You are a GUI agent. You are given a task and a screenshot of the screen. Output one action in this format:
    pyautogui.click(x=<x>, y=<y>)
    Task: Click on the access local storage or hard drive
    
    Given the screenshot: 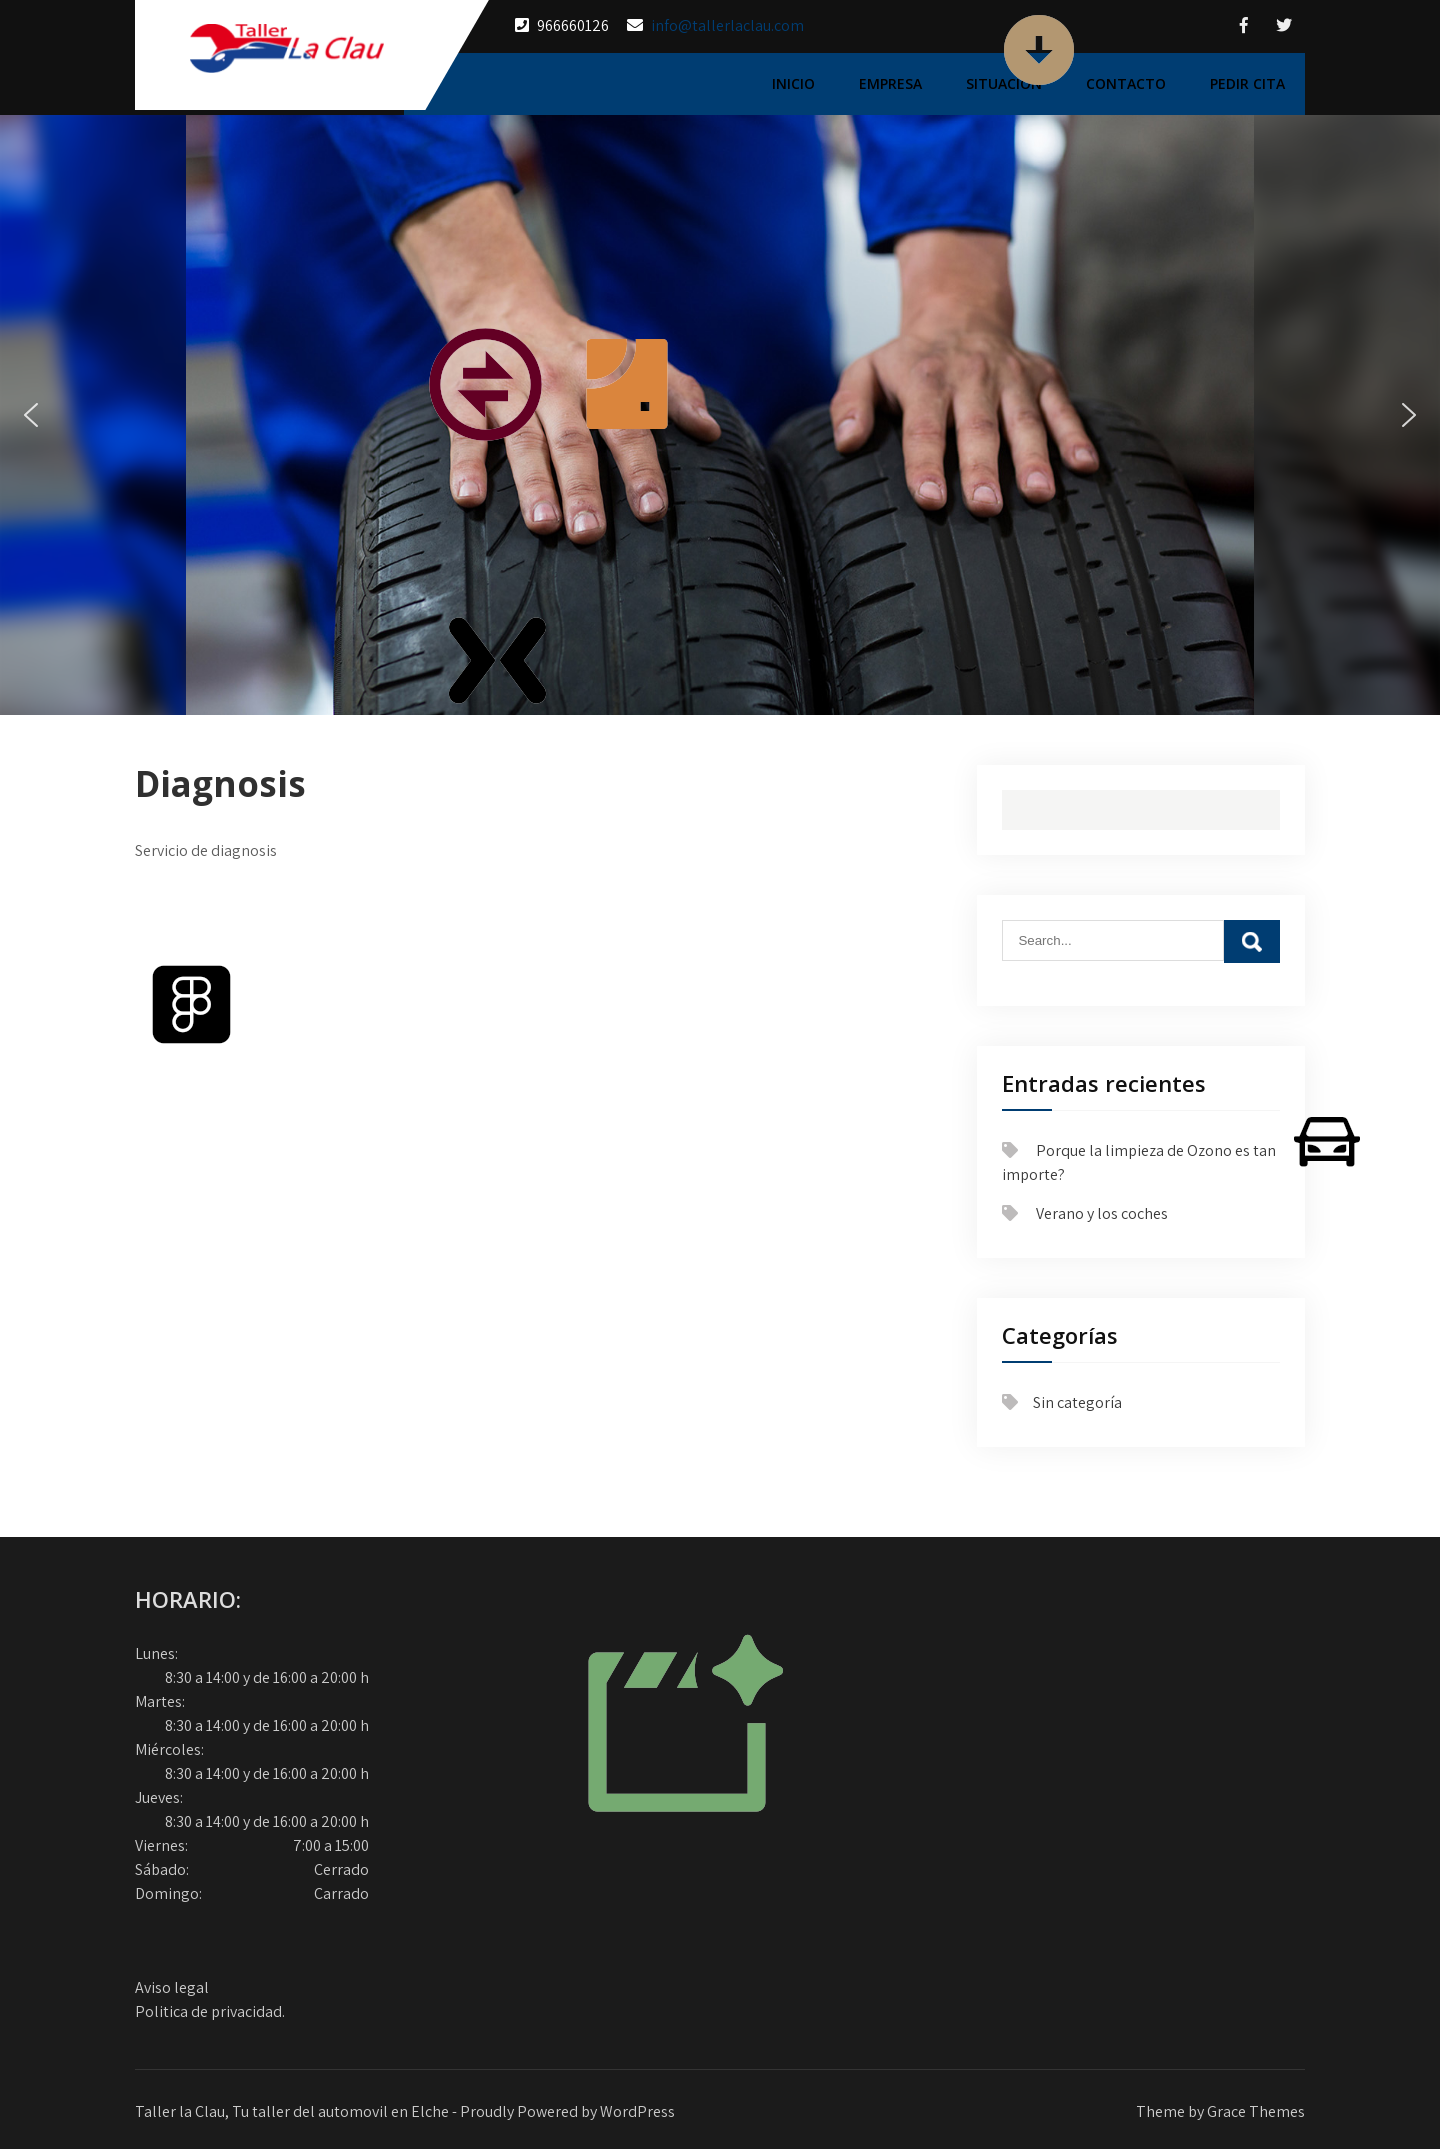 What is the action you would take?
    pyautogui.click(x=627, y=384)
    